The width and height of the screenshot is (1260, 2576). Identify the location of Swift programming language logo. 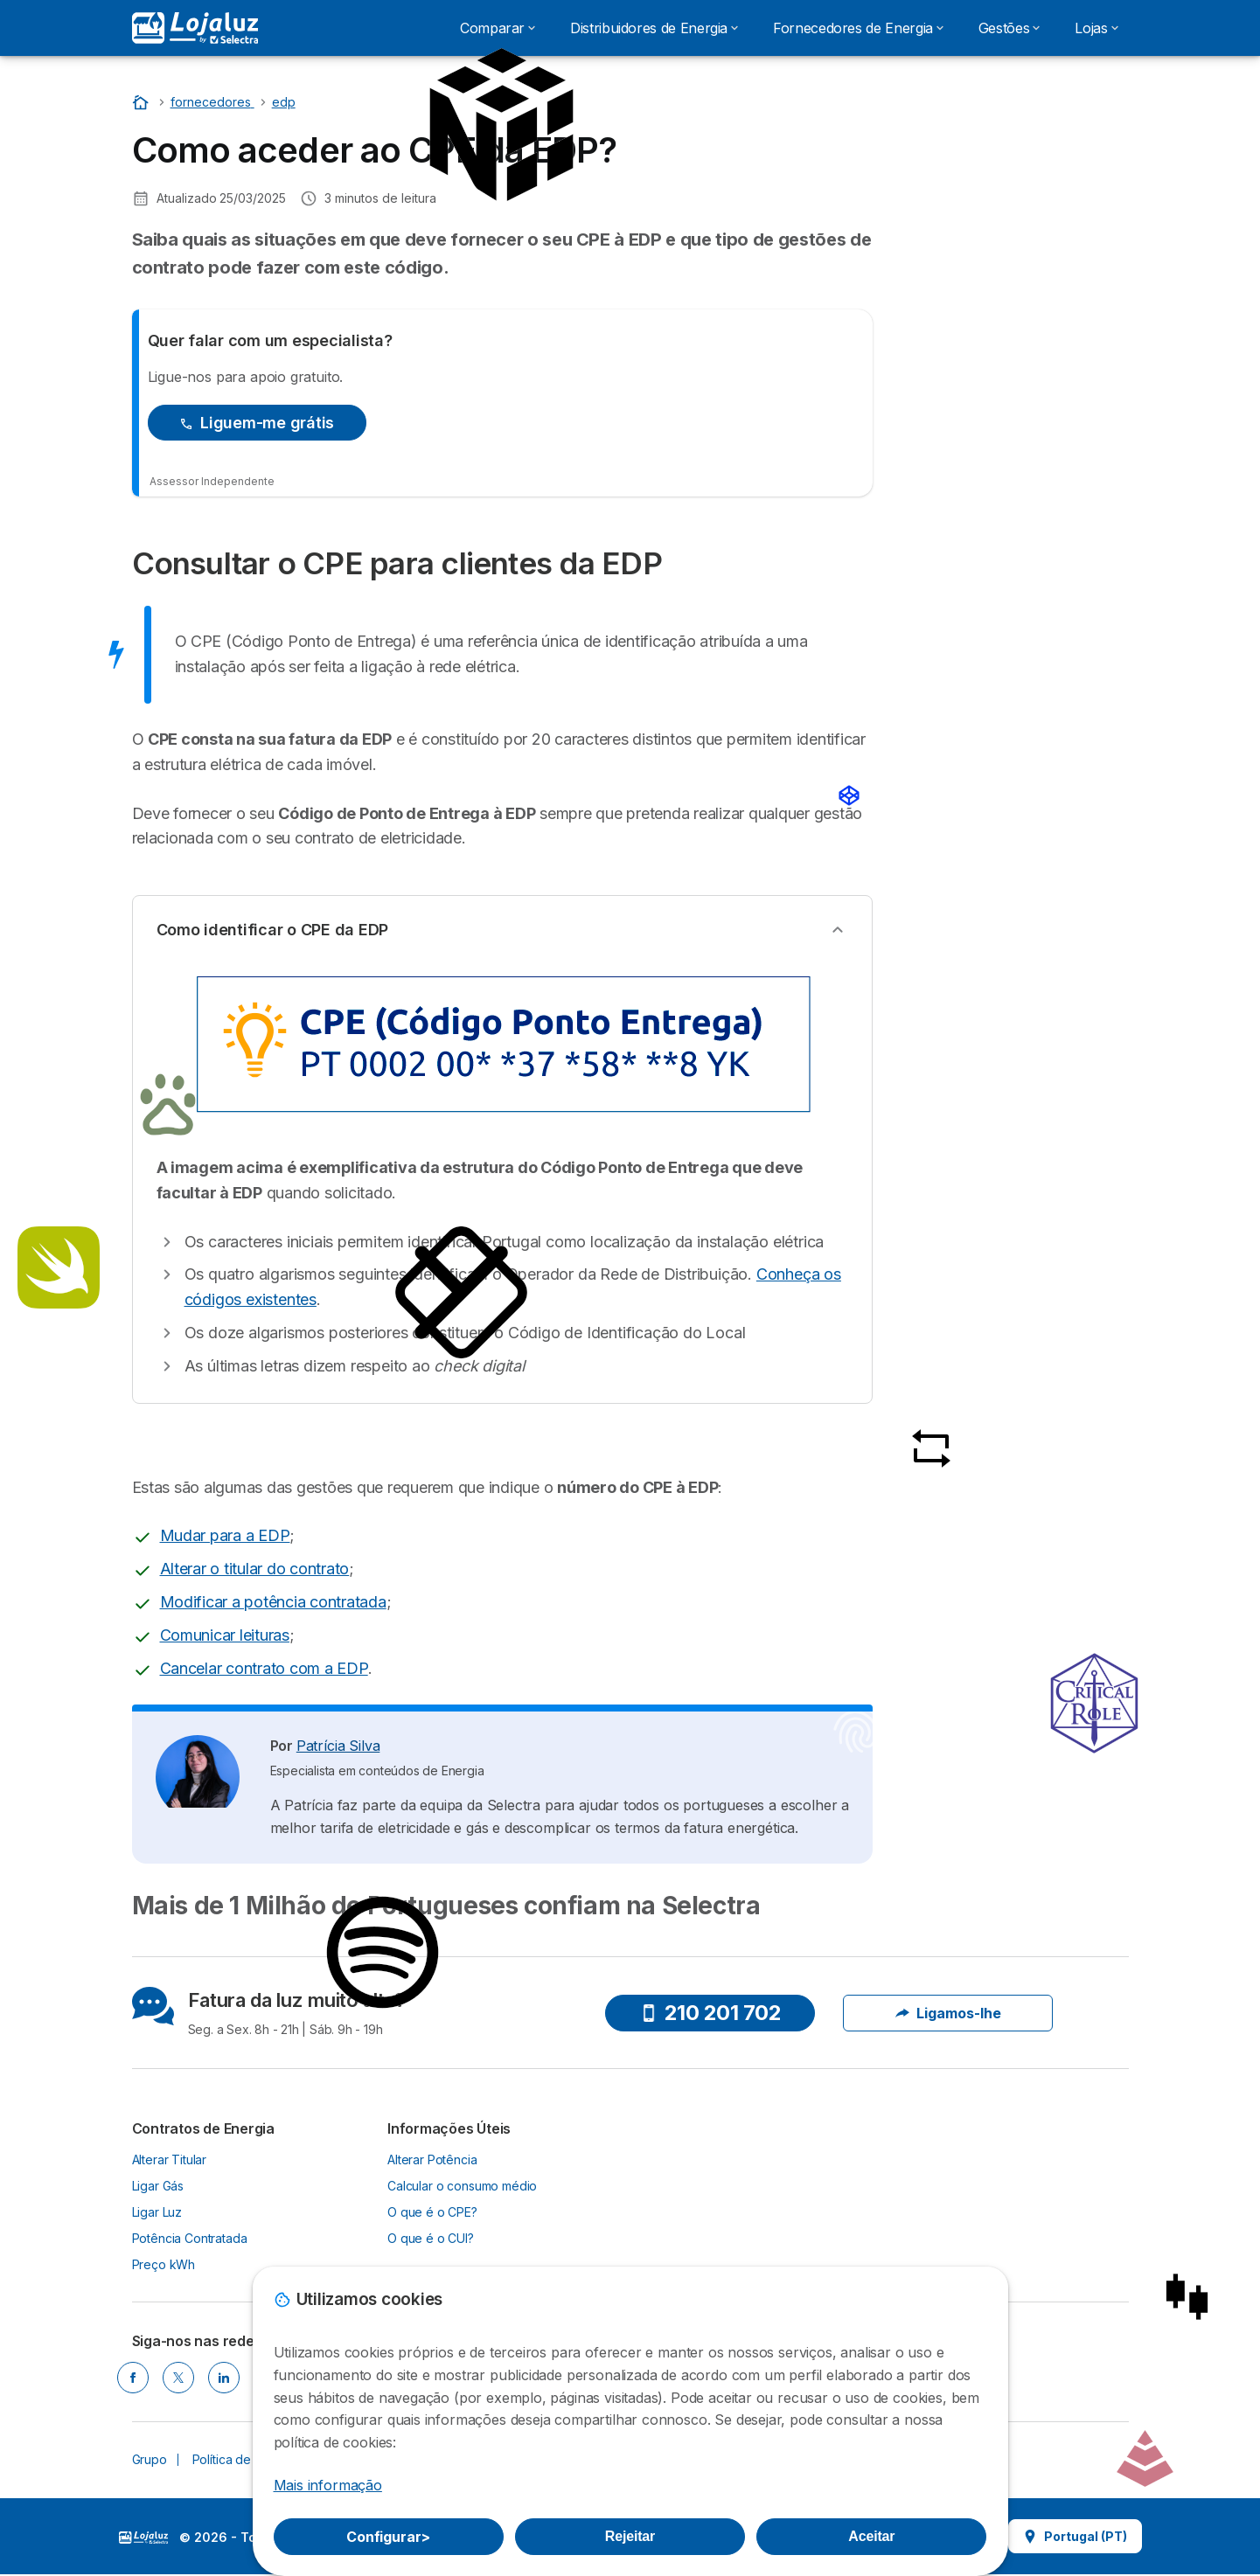
(59, 1267).